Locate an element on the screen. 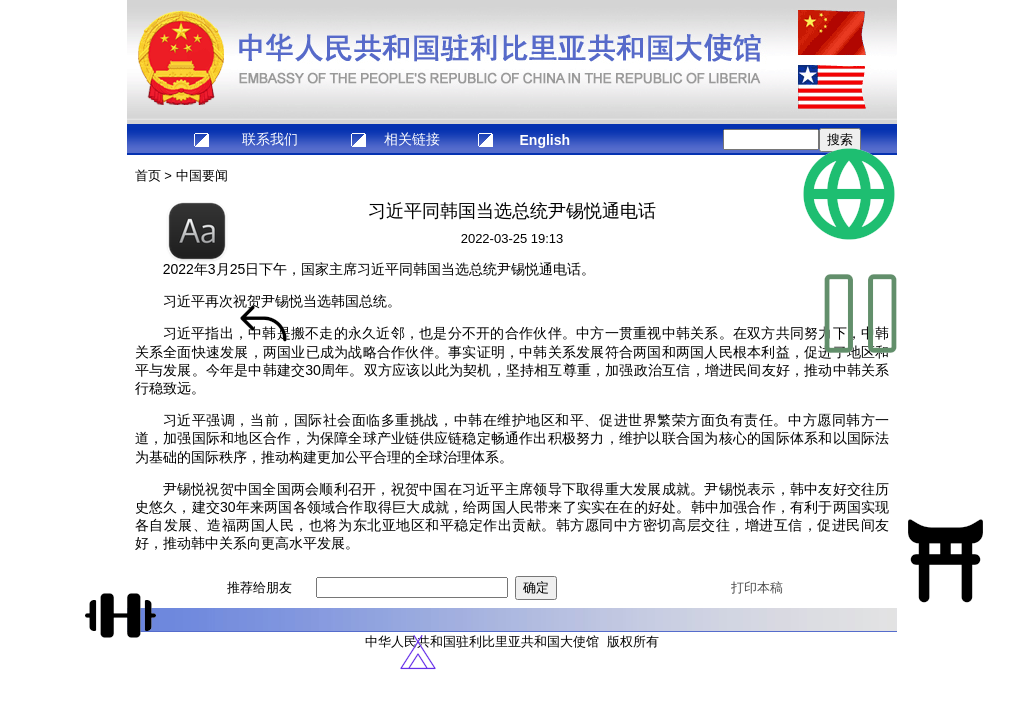 The image size is (1024, 720). pause media playback is located at coordinates (860, 313).